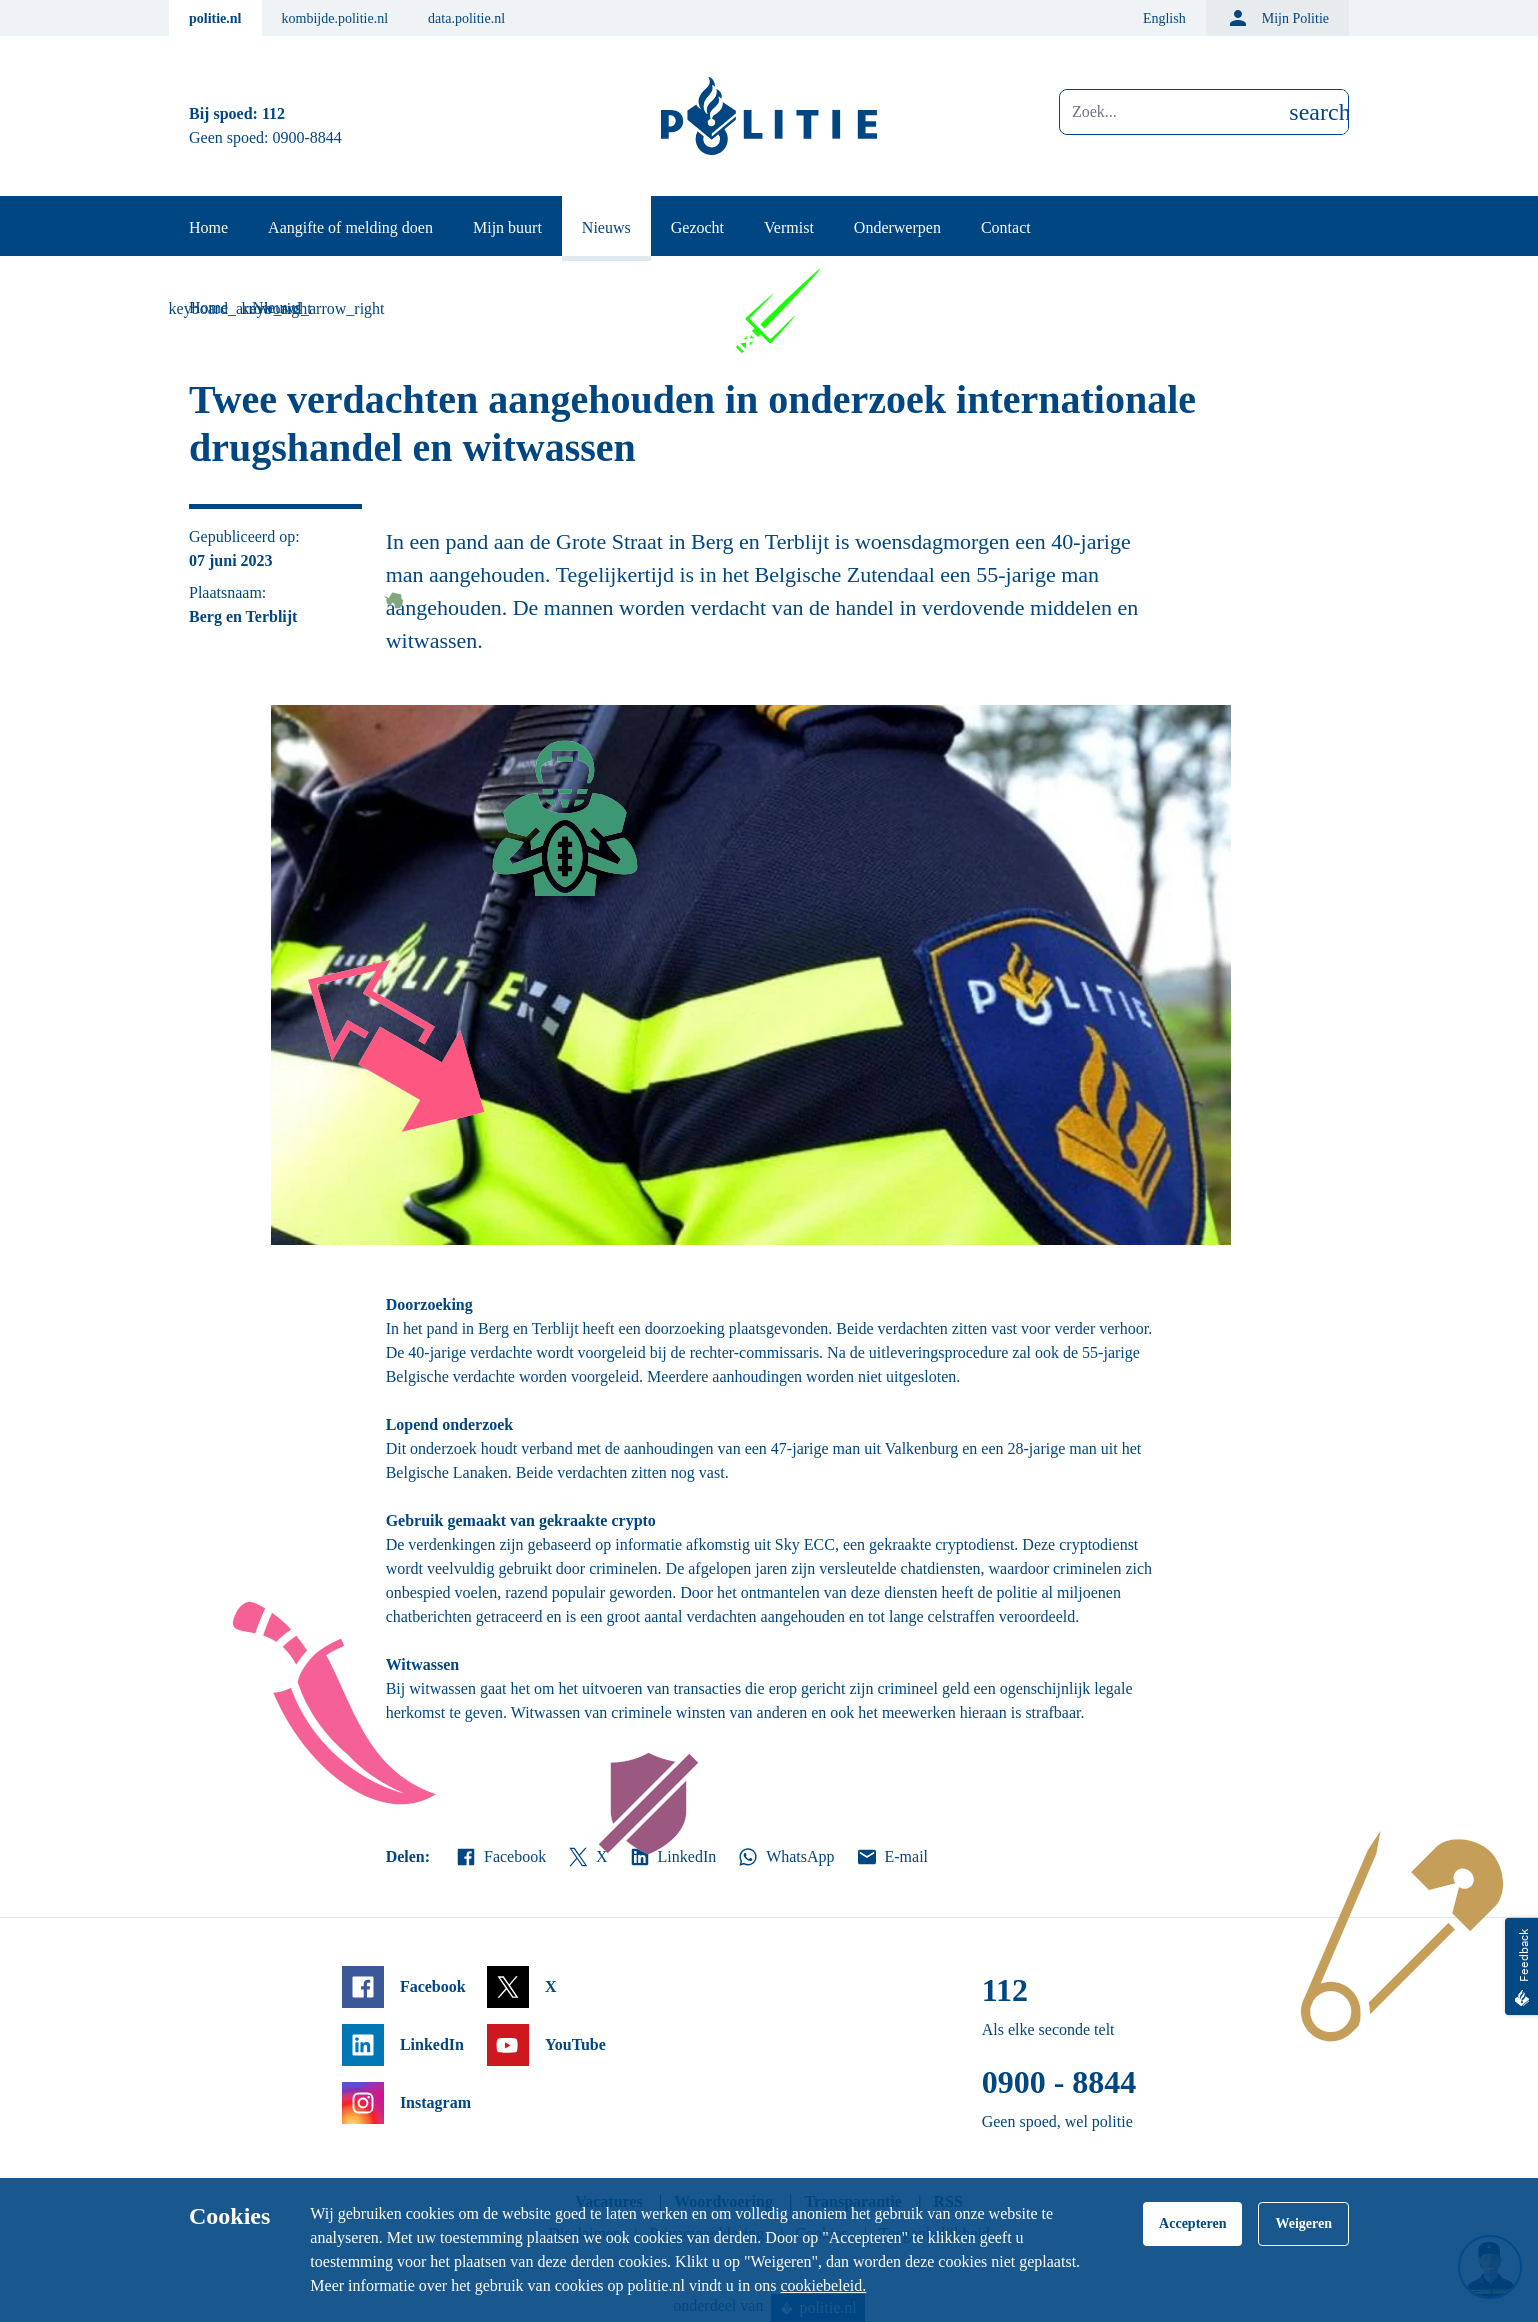  Describe the element at coordinates (1402, 1936) in the screenshot. I see `safety pin tool or fastening option` at that location.